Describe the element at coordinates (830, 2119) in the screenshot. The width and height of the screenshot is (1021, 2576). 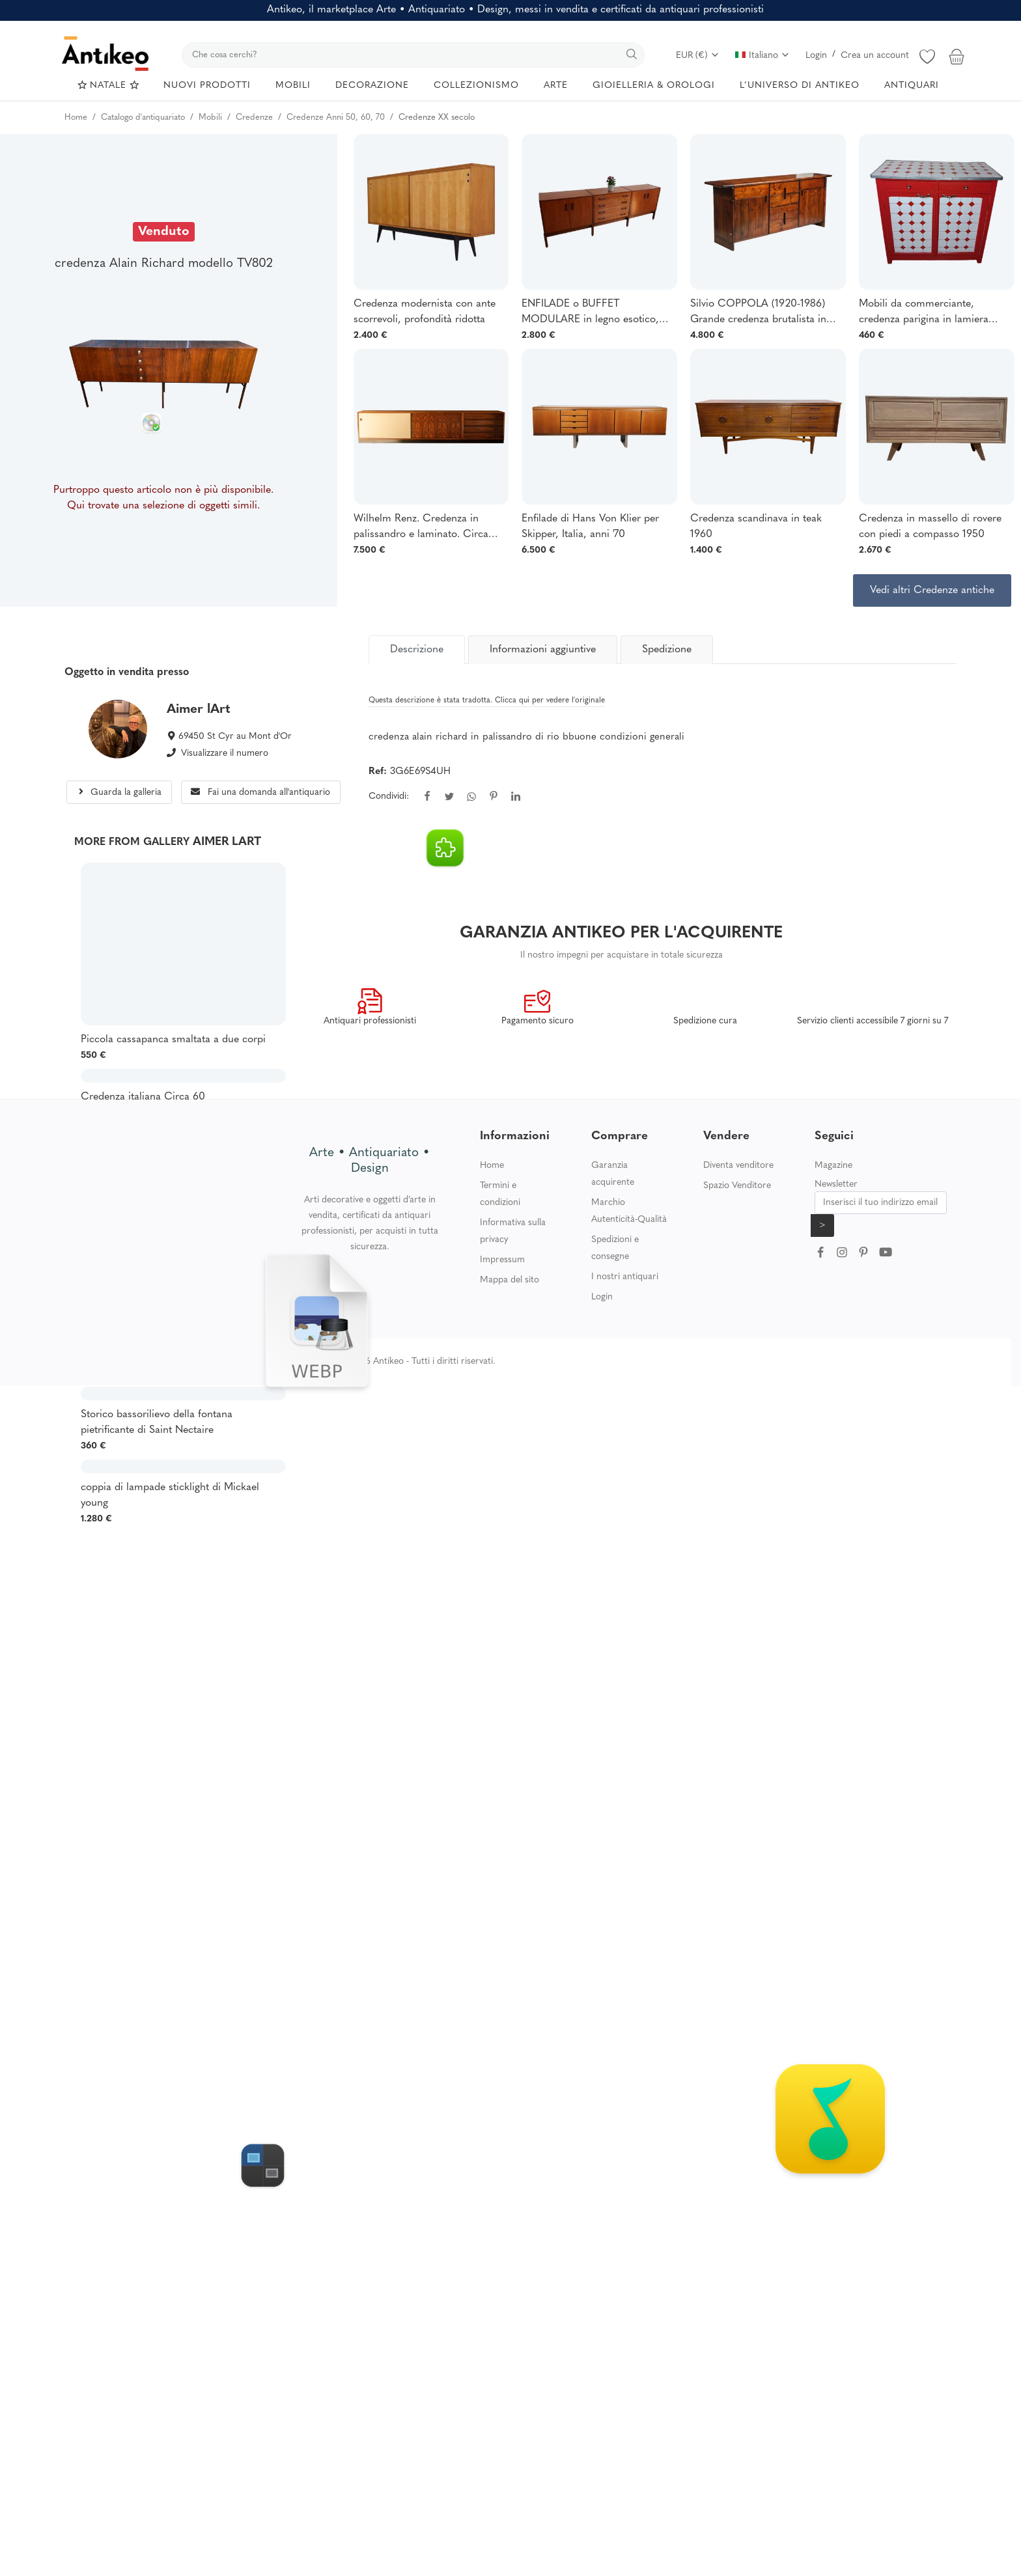
I see `open QQ Music app` at that location.